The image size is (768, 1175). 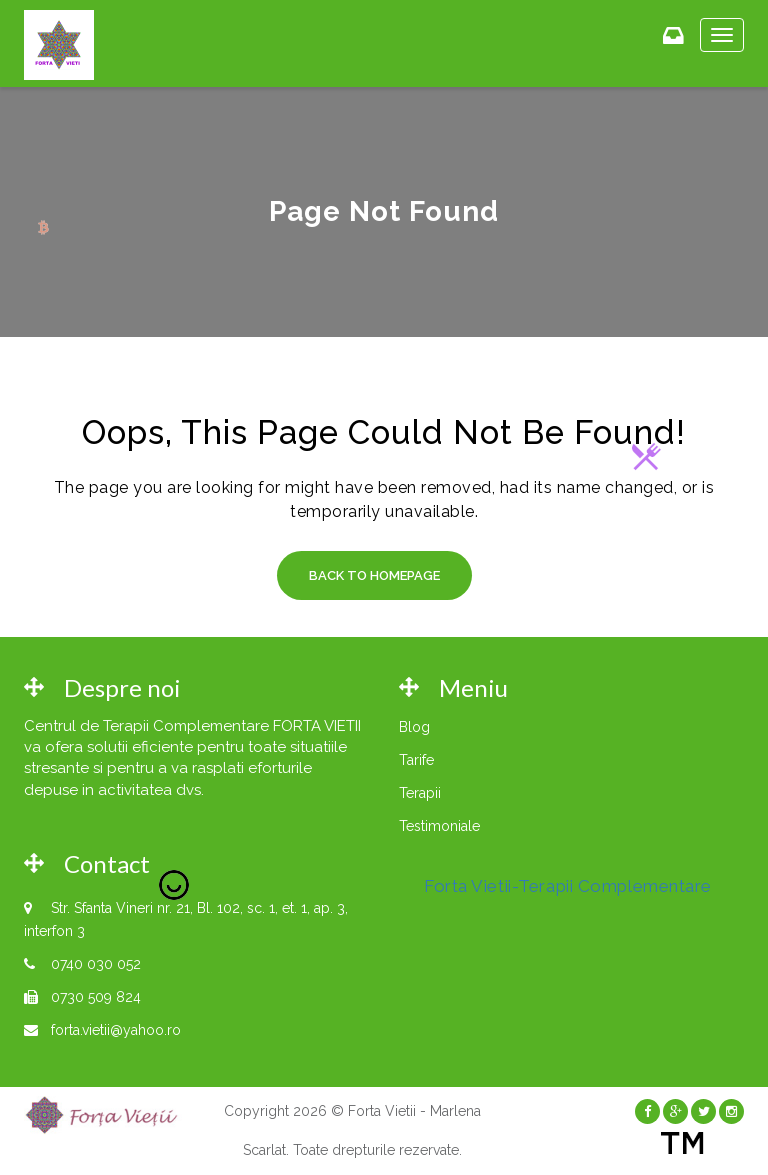 I want to click on indicates Bitcoin payment option, so click(x=43, y=227).